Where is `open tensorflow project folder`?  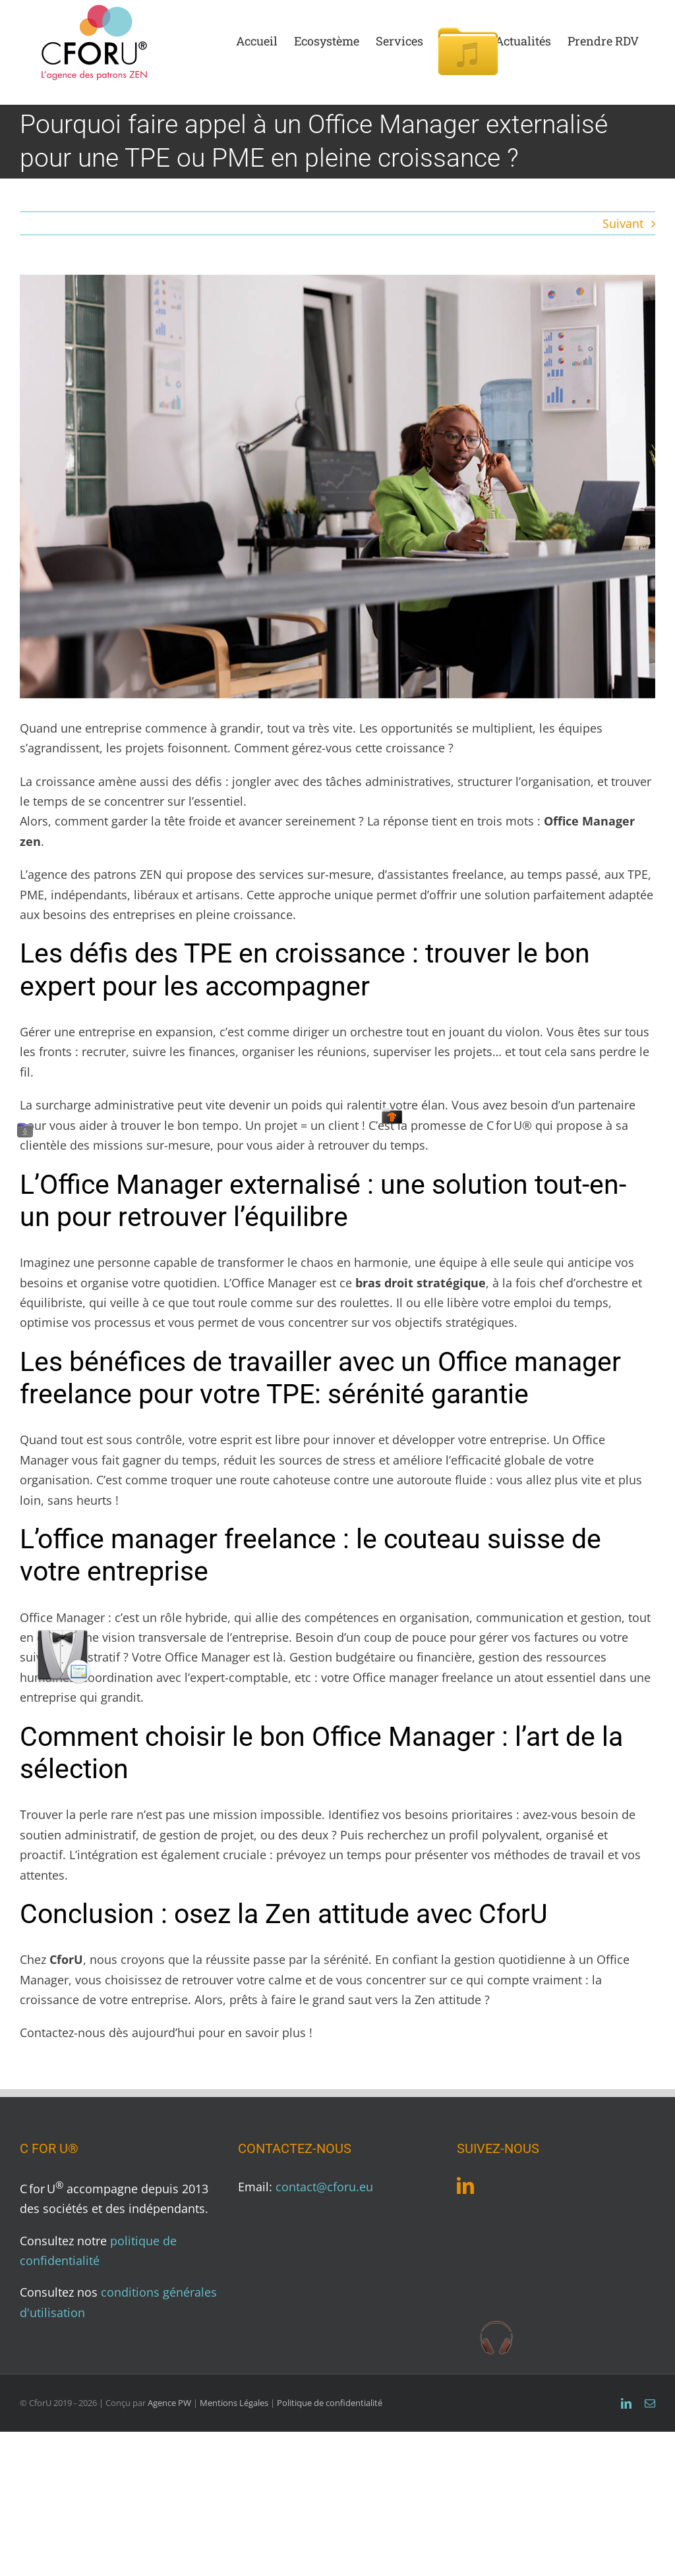 open tensorflow project folder is located at coordinates (392, 1116).